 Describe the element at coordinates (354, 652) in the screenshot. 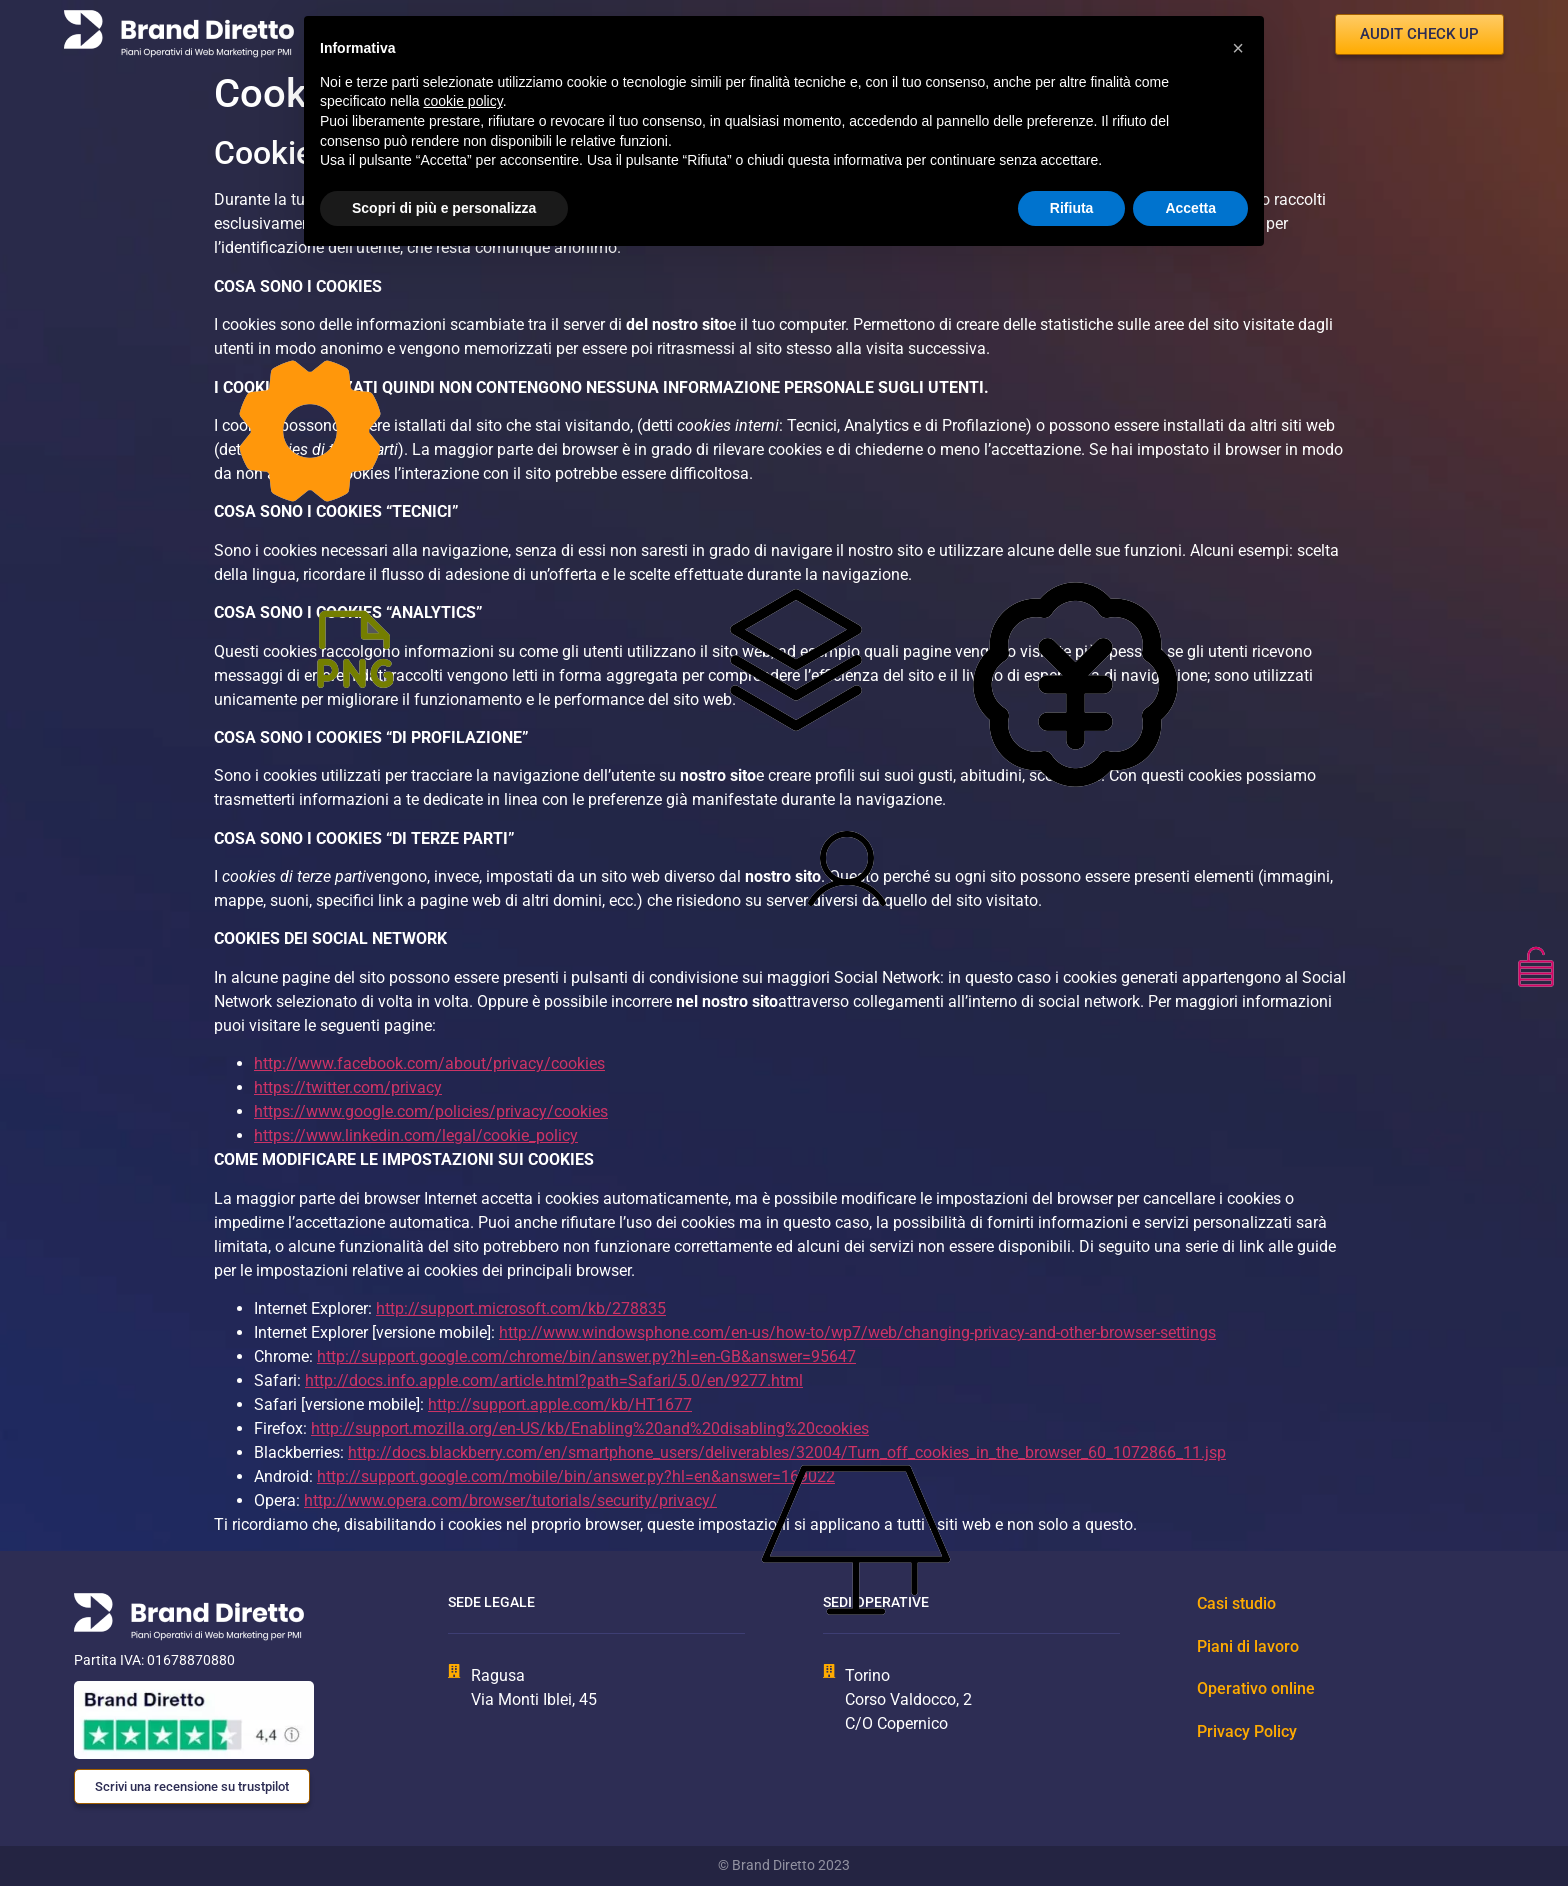

I see `a PNG image file` at that location.